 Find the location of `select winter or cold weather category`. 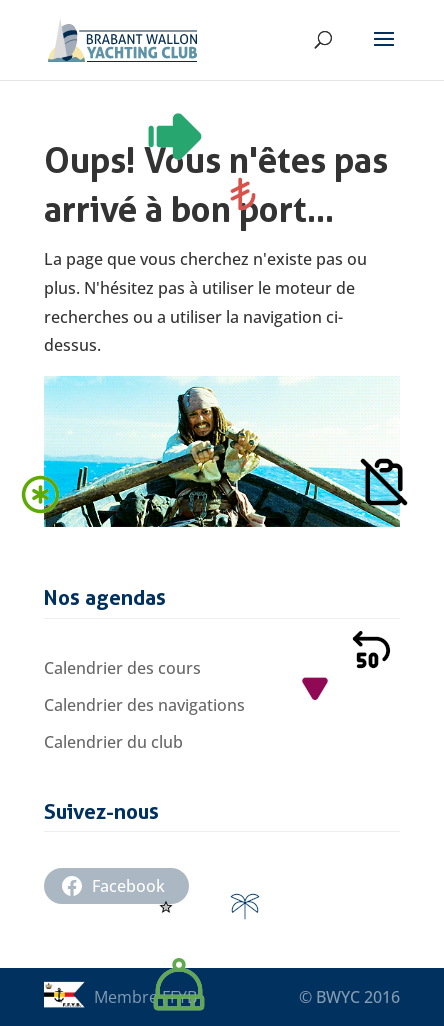

select winter or cold weather category is located at coordinates (179, 987).